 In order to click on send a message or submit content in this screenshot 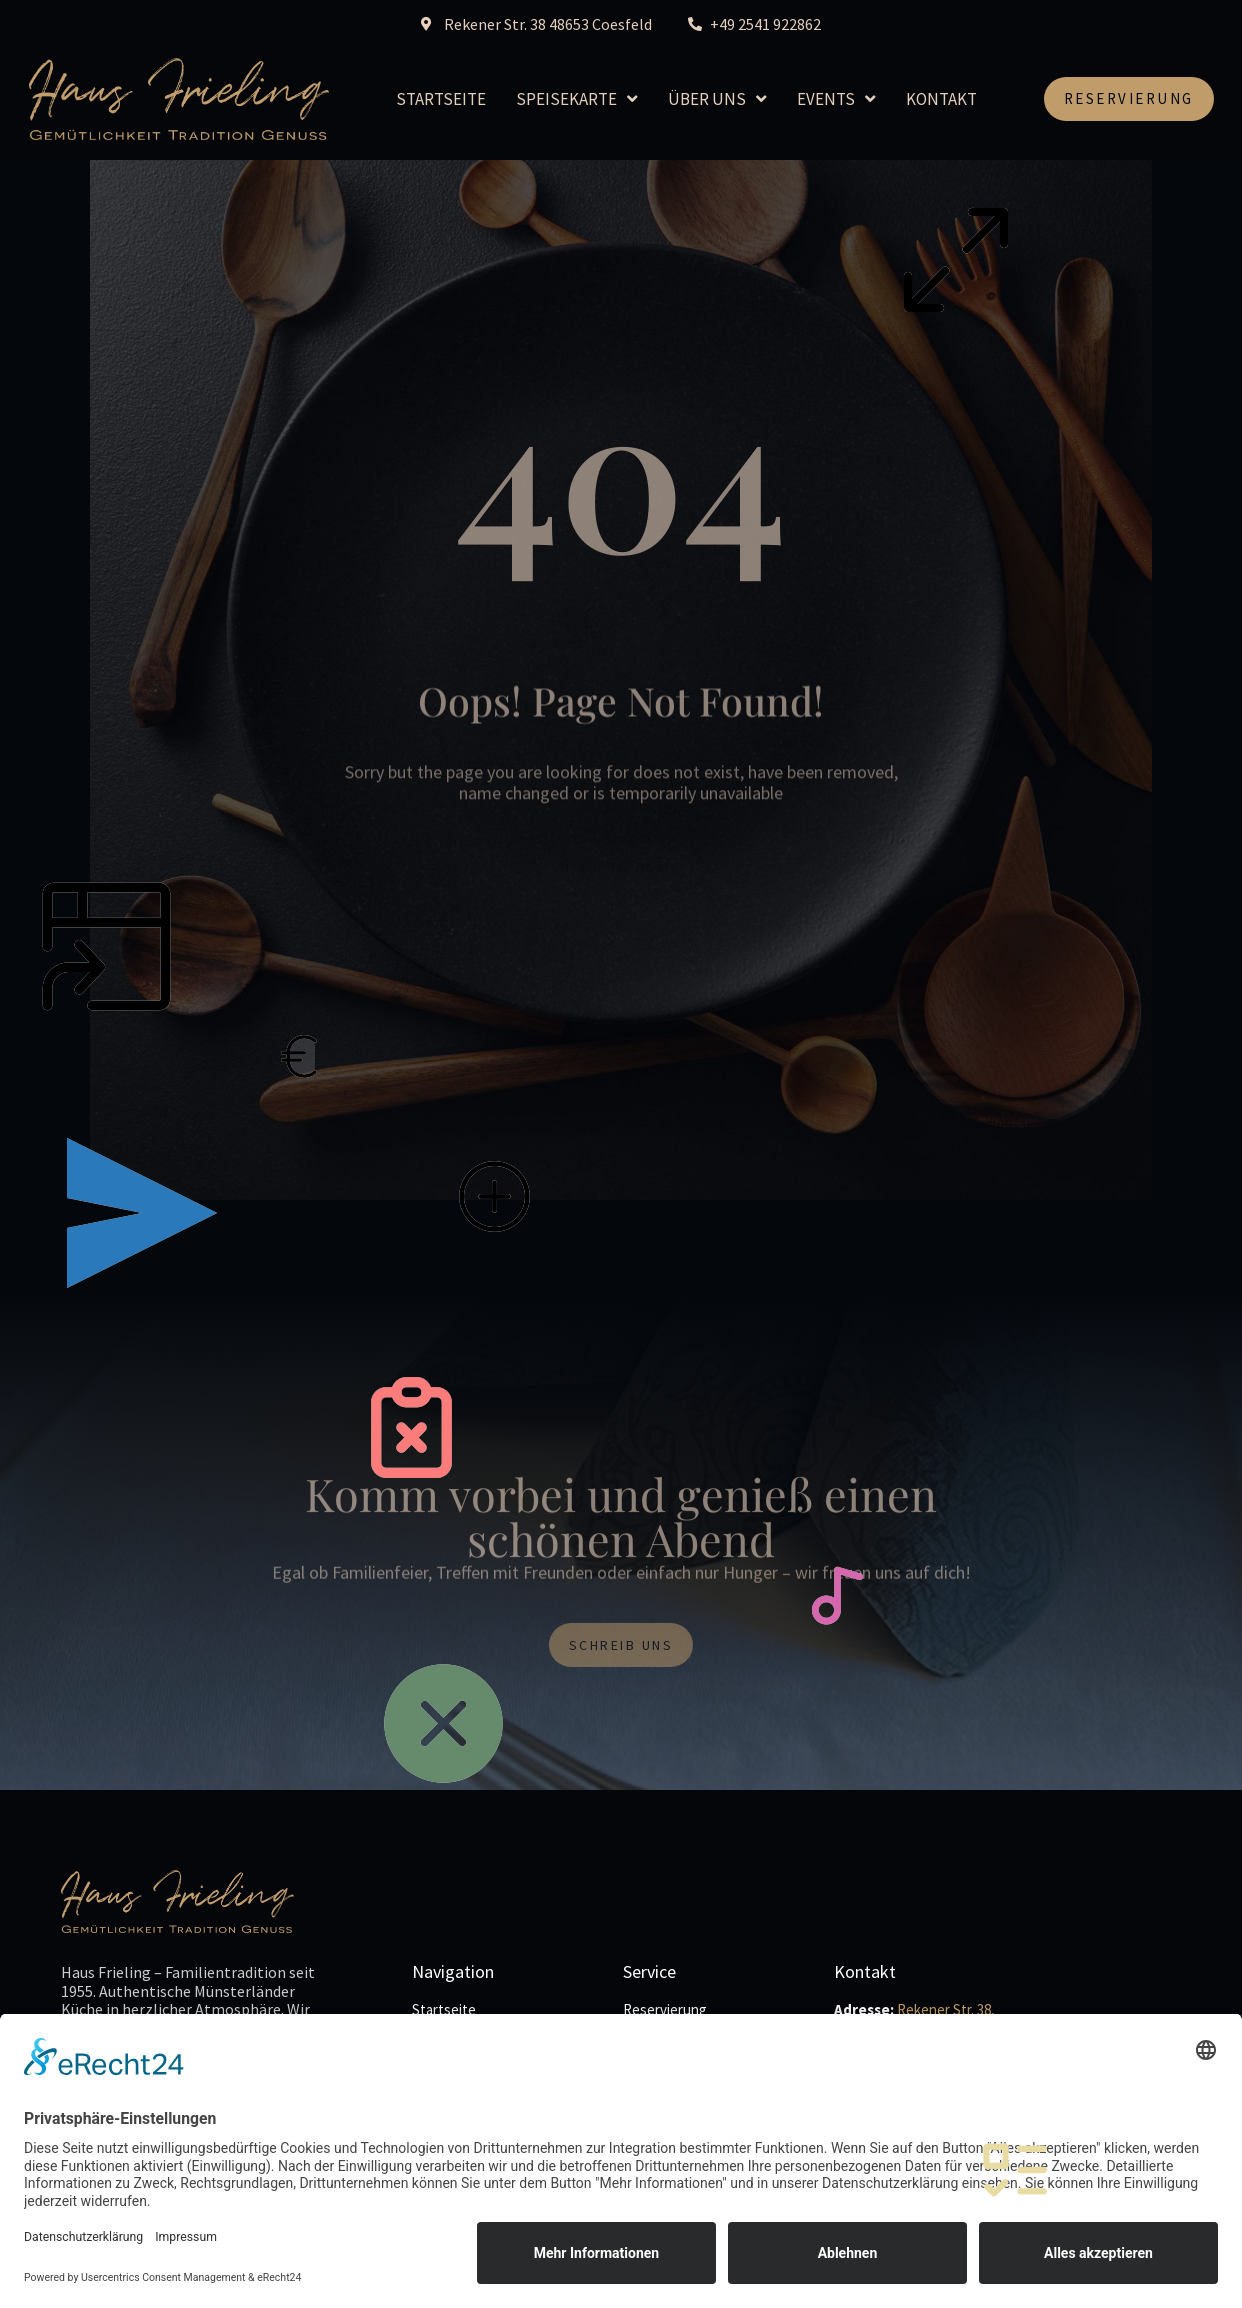, I will do `click(142, 1213)`.